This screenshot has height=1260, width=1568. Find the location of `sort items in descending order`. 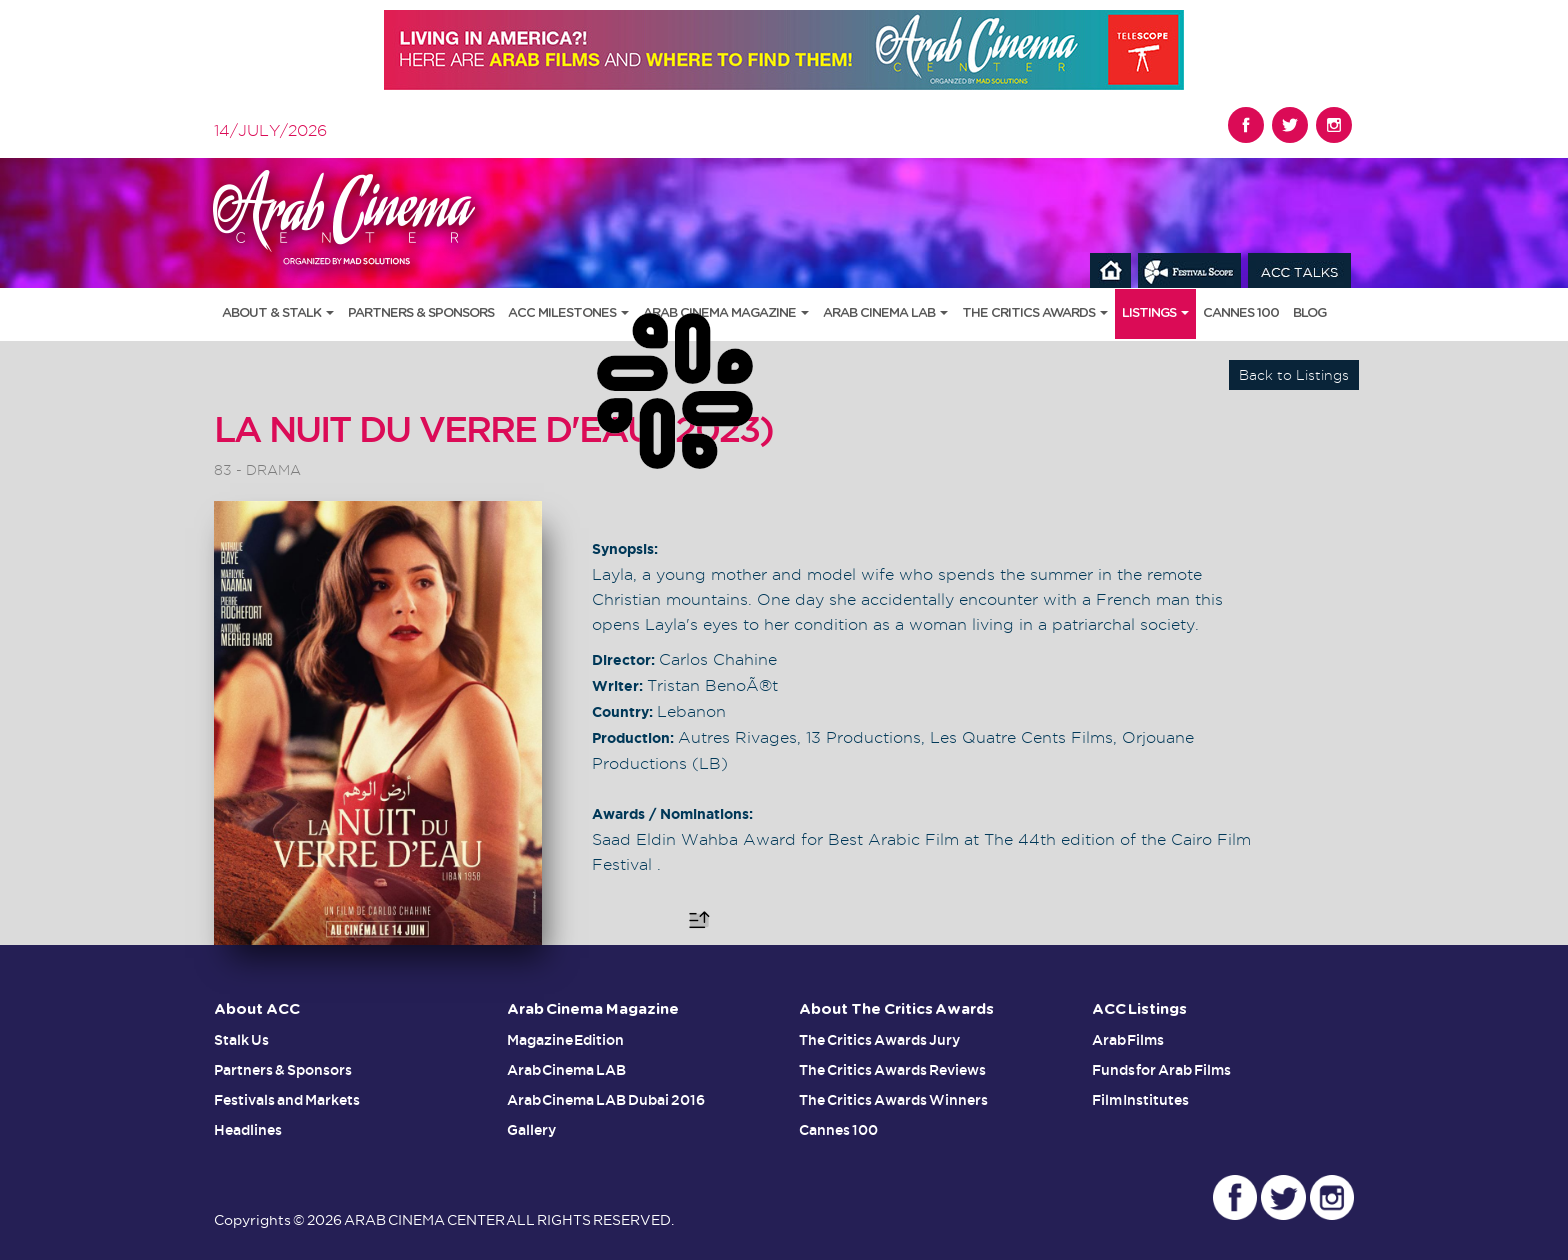

sort items in descending order is located at coordinates (698, 920).